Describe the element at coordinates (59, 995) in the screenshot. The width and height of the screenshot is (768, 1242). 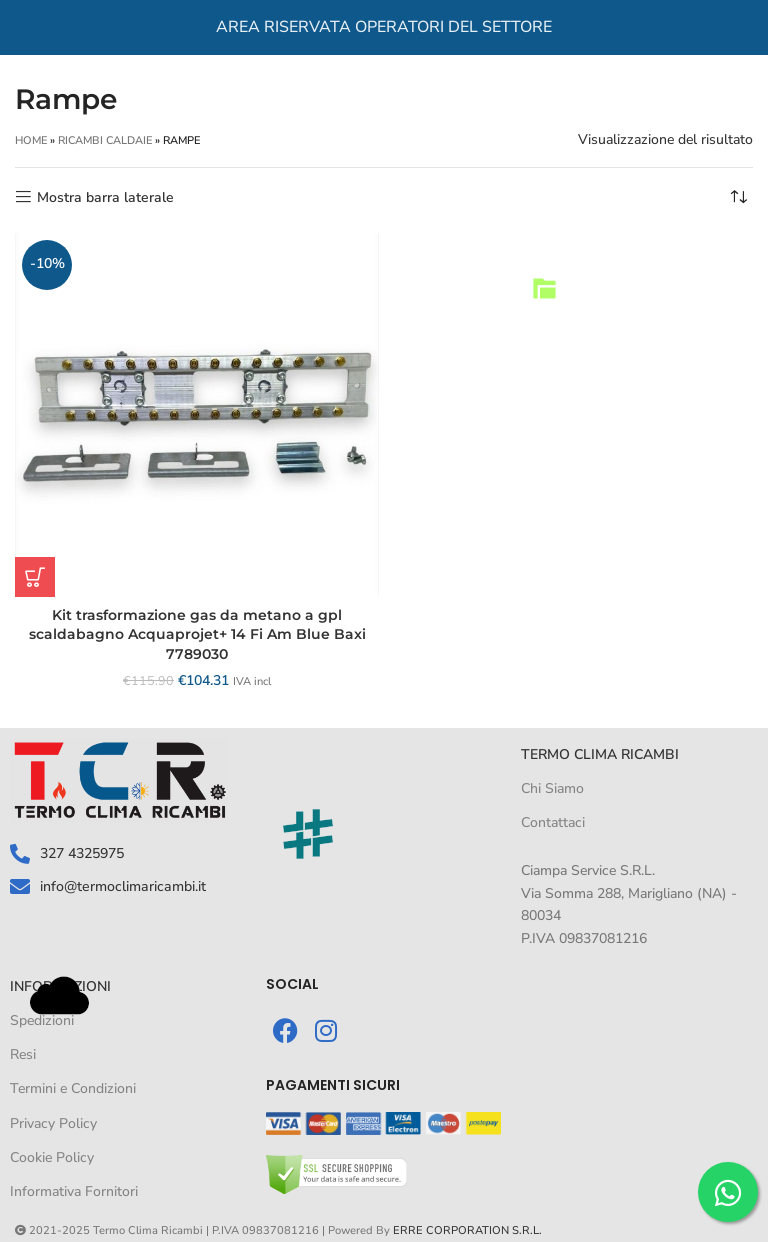
I see `access iCloud storage and settings` at that location.